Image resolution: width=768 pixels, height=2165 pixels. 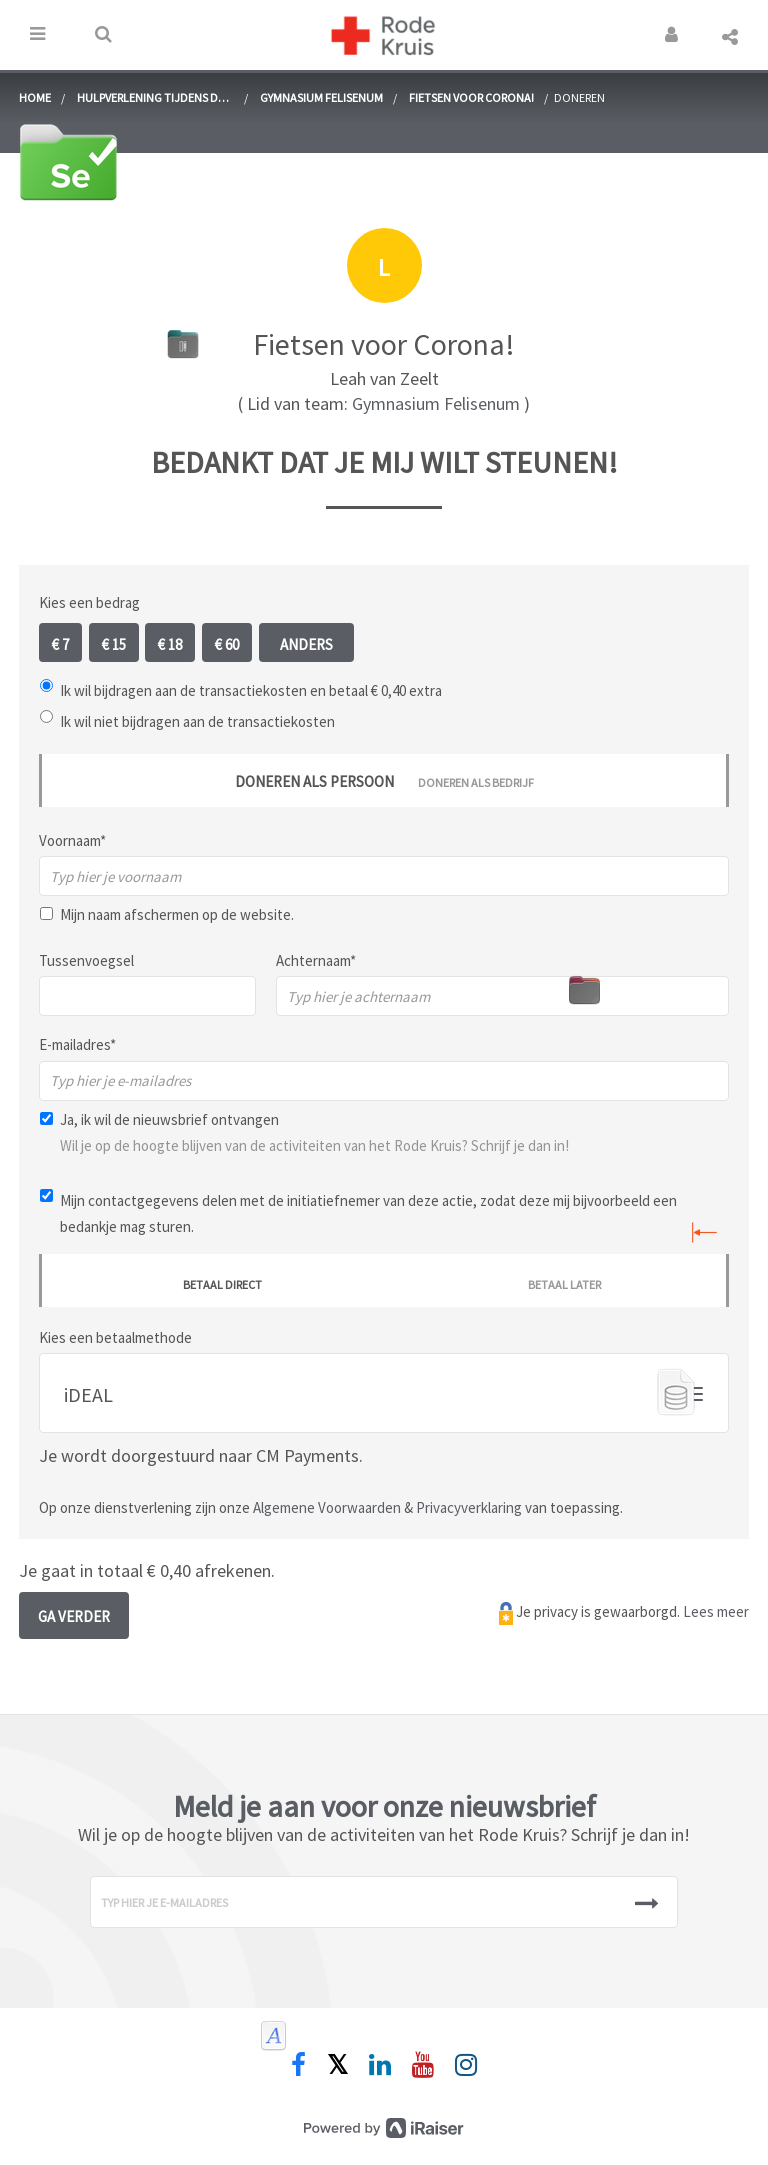 What do you see at coordinates (676, 1392) in the screenshot?
I see `open a database file` at bounding box center [676, 1392].